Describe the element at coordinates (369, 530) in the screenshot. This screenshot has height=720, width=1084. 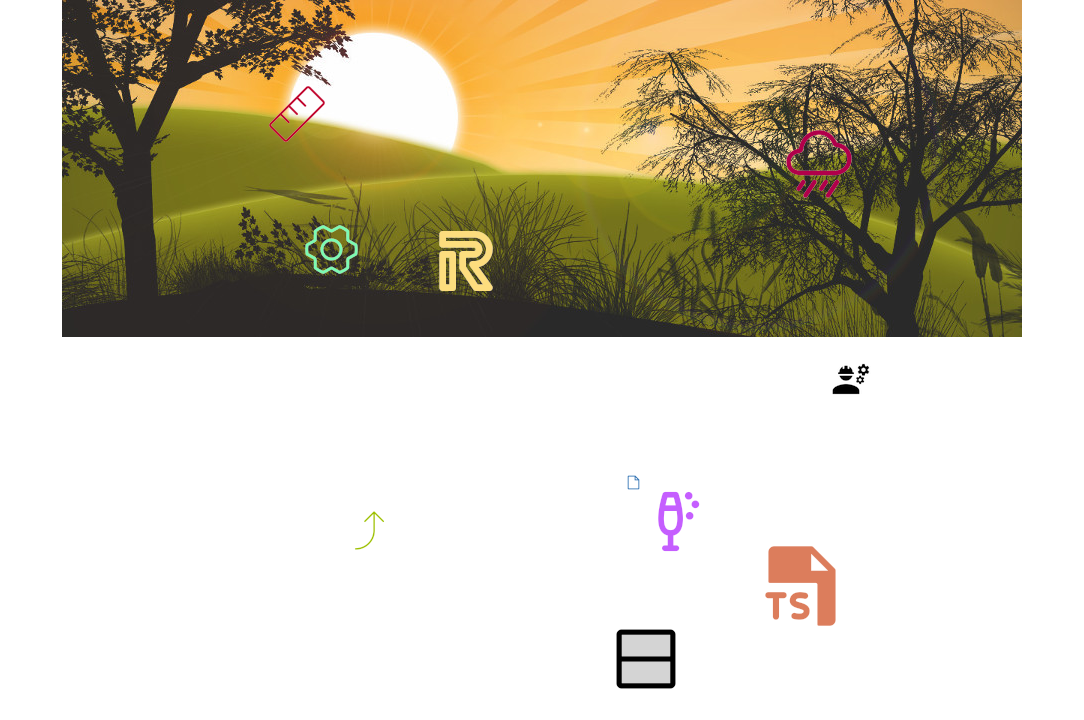
I see `go back and up in navigation` at that location.